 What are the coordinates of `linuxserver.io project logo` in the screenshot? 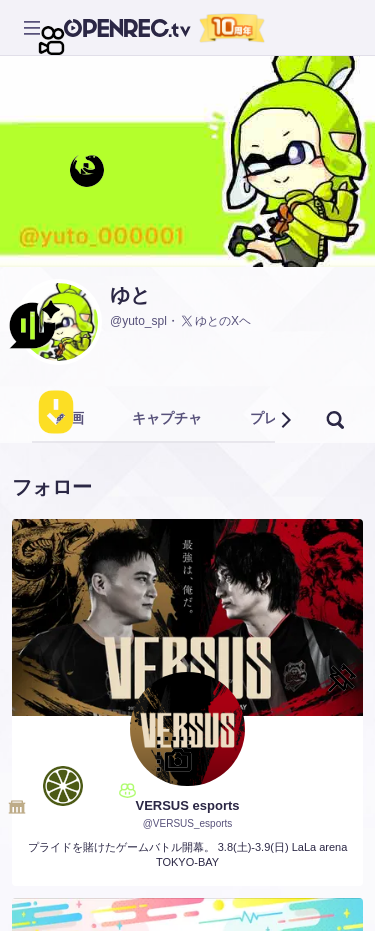 It's located at (87, 171).